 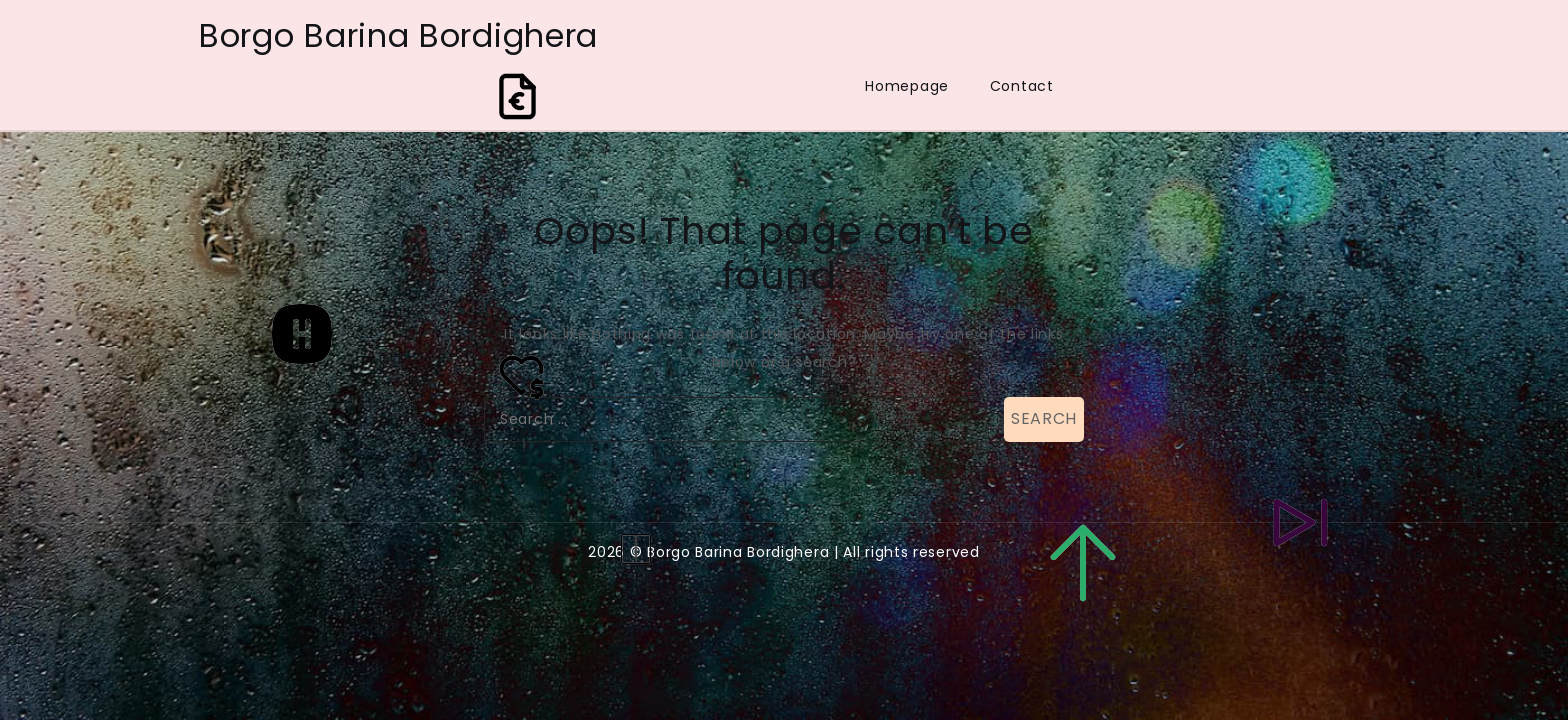 What do you see at coordinates (1083, 563) in the screenshot?
I see `scroll to top of page` at bounding box center [1083, 563].